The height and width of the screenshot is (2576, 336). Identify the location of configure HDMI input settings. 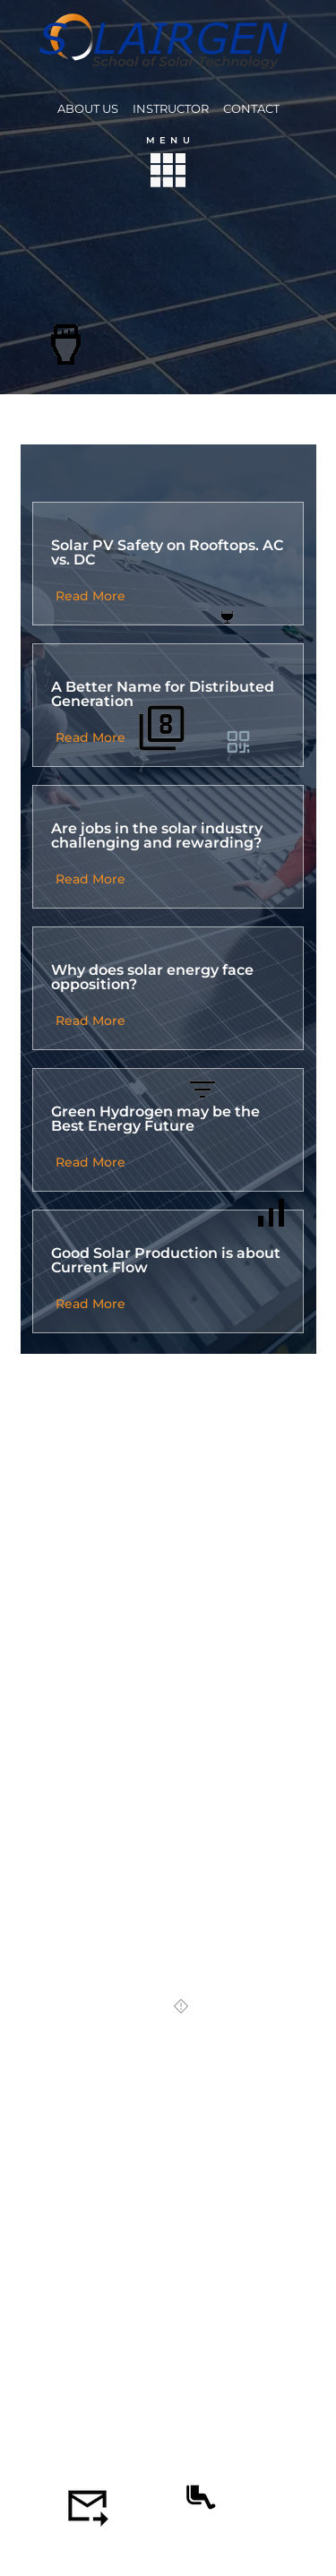
(65, 344).